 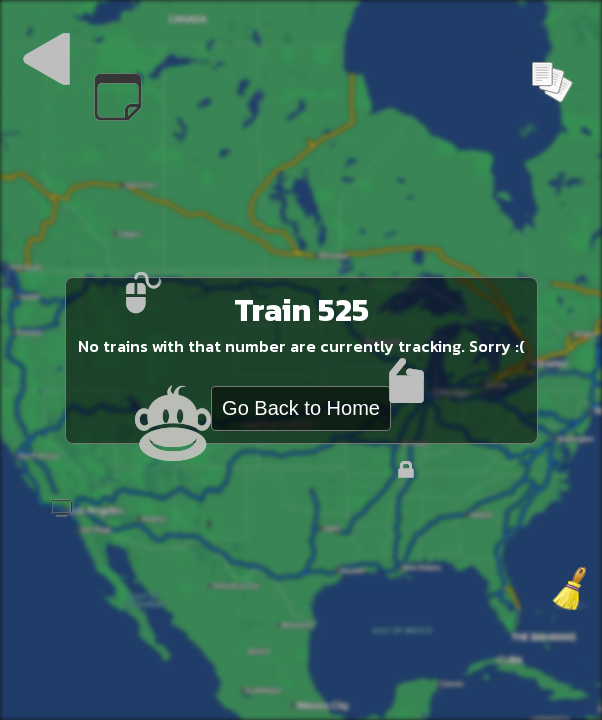 What do you see at coordinates (61, 507) in the screenshot?
I see `indicates a desktop computer or workstation` at bounding box center [61, 507].